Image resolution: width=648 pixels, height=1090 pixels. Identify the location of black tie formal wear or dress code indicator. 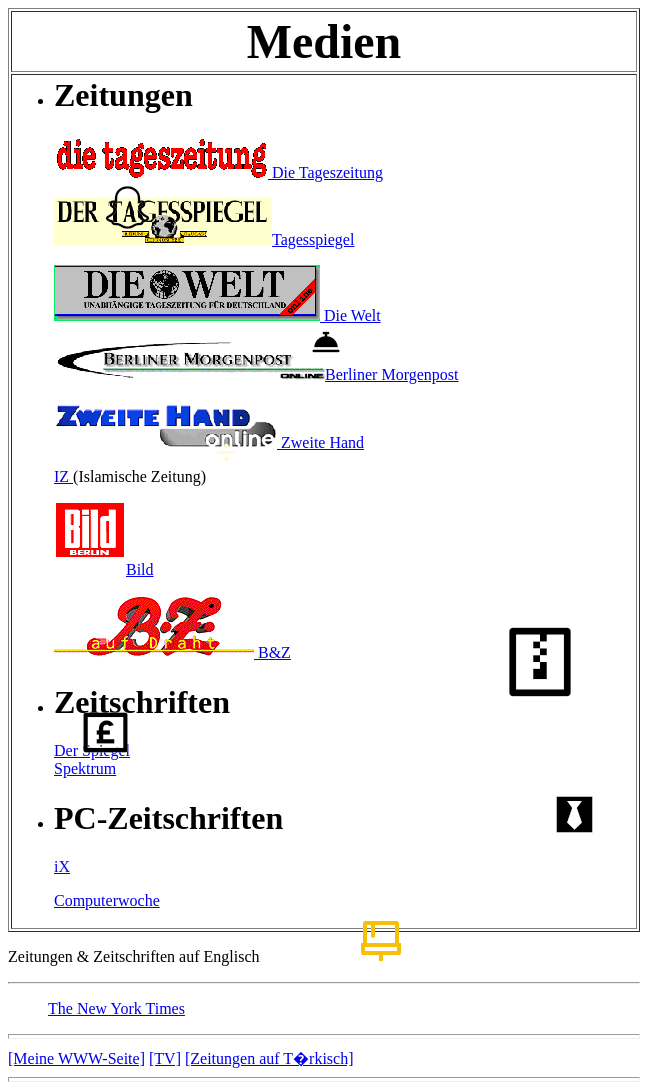
(574, 814).